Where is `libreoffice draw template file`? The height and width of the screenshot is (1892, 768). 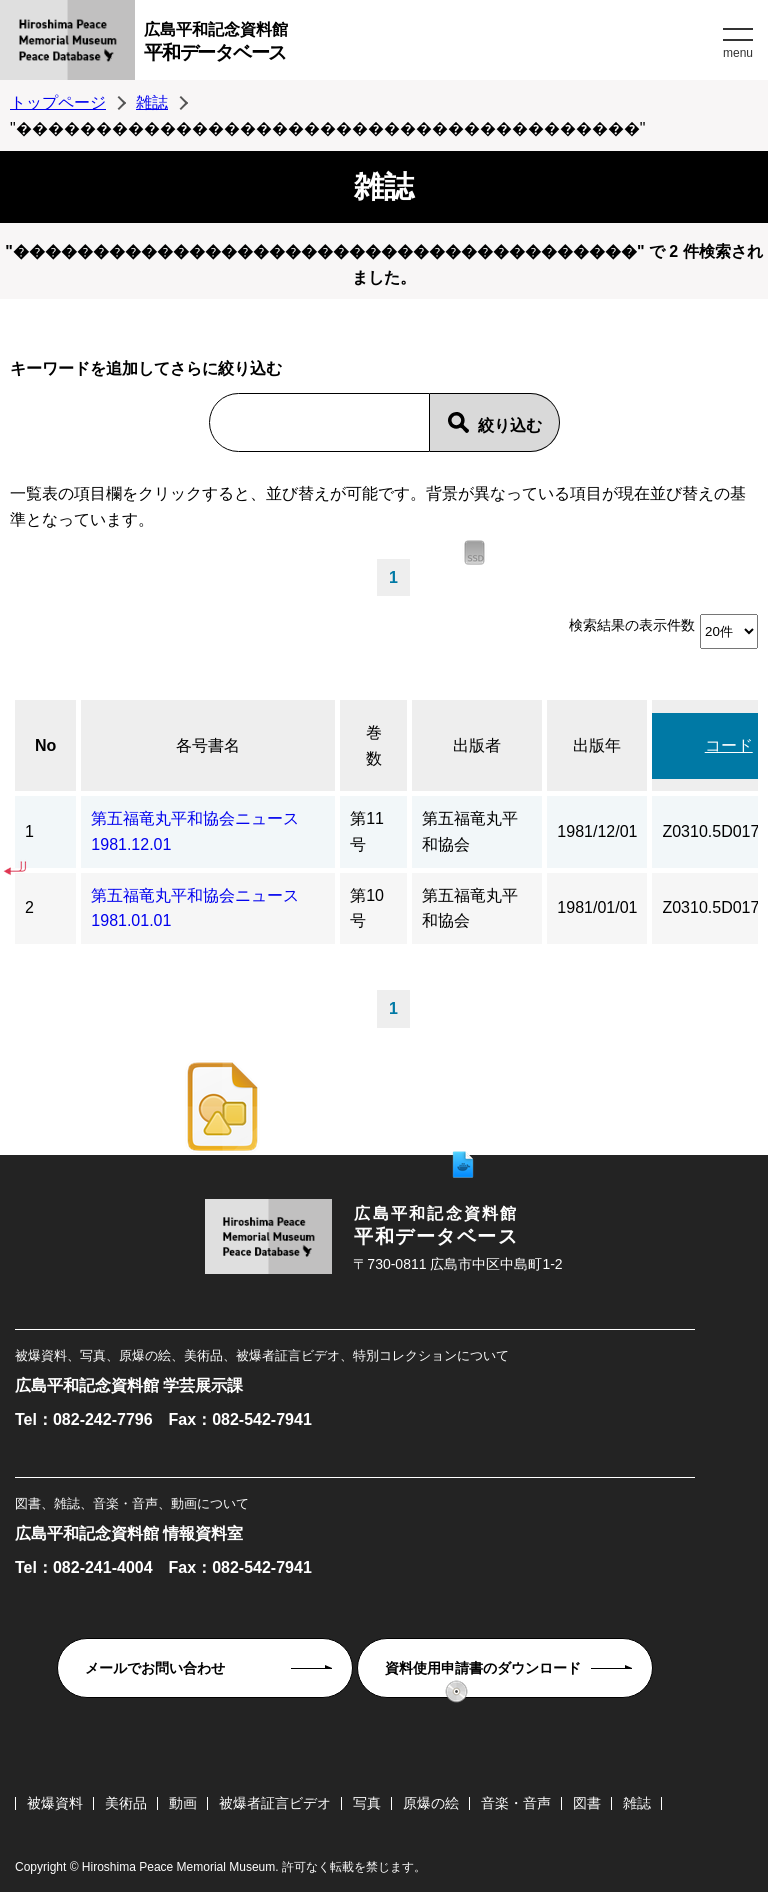 libreoffice draw template file is located at coordinates (222, 1106).